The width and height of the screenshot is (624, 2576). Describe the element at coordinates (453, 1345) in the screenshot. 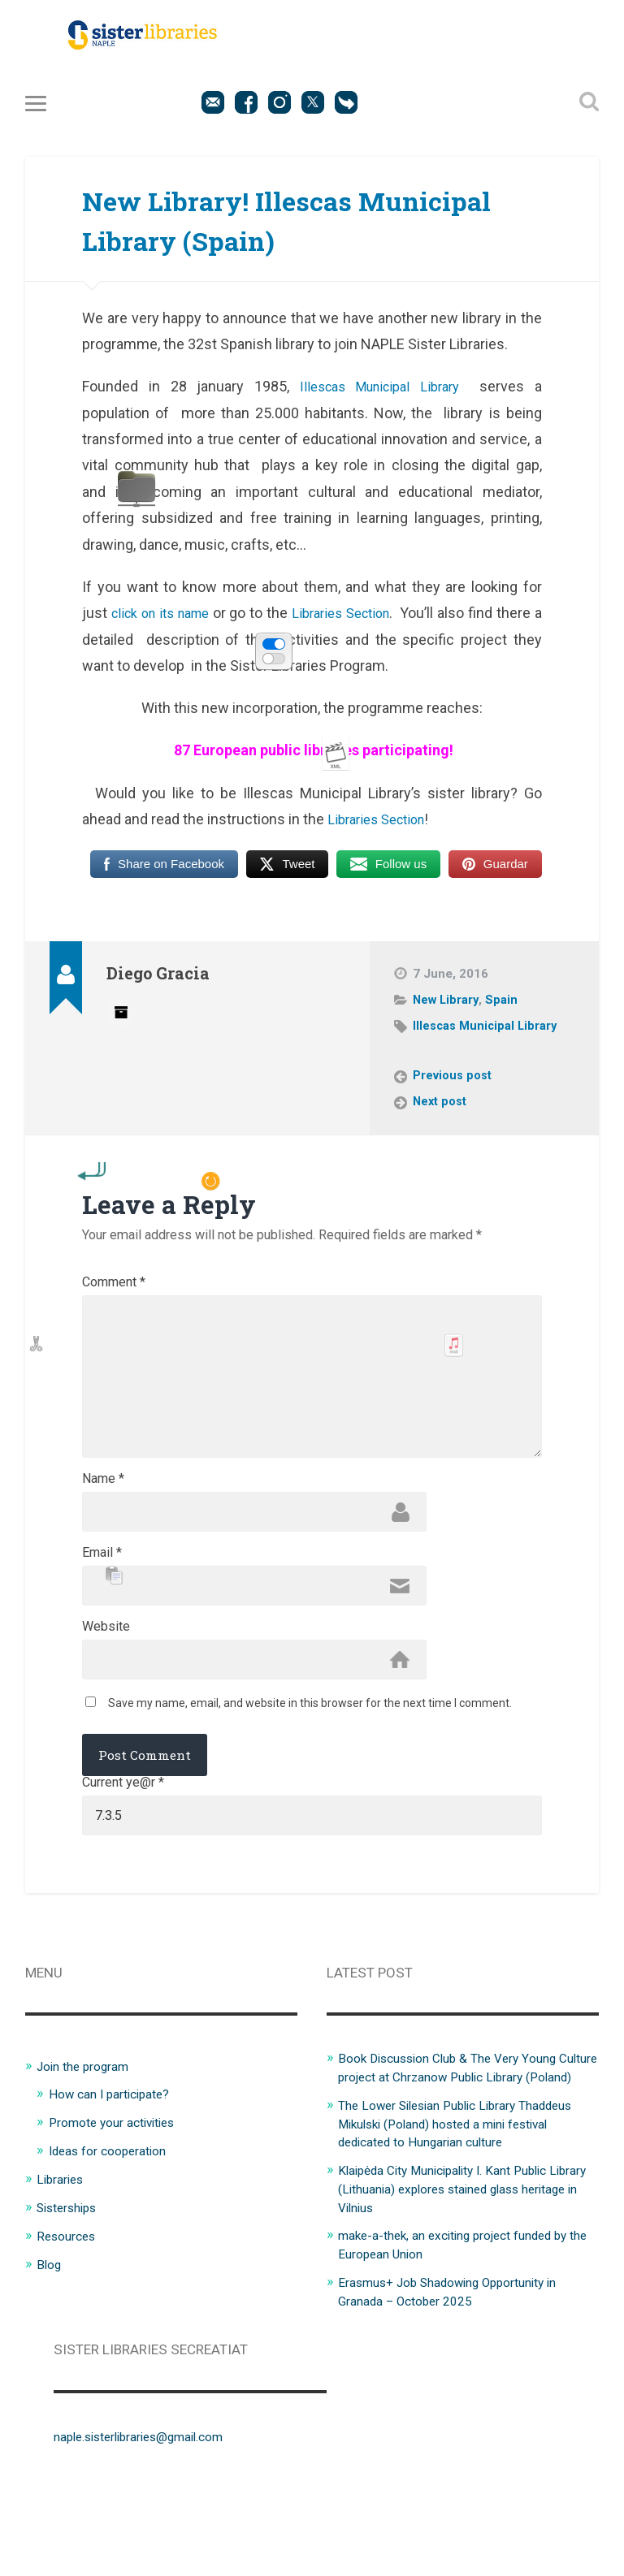

I see `a midi audio file` at that location.